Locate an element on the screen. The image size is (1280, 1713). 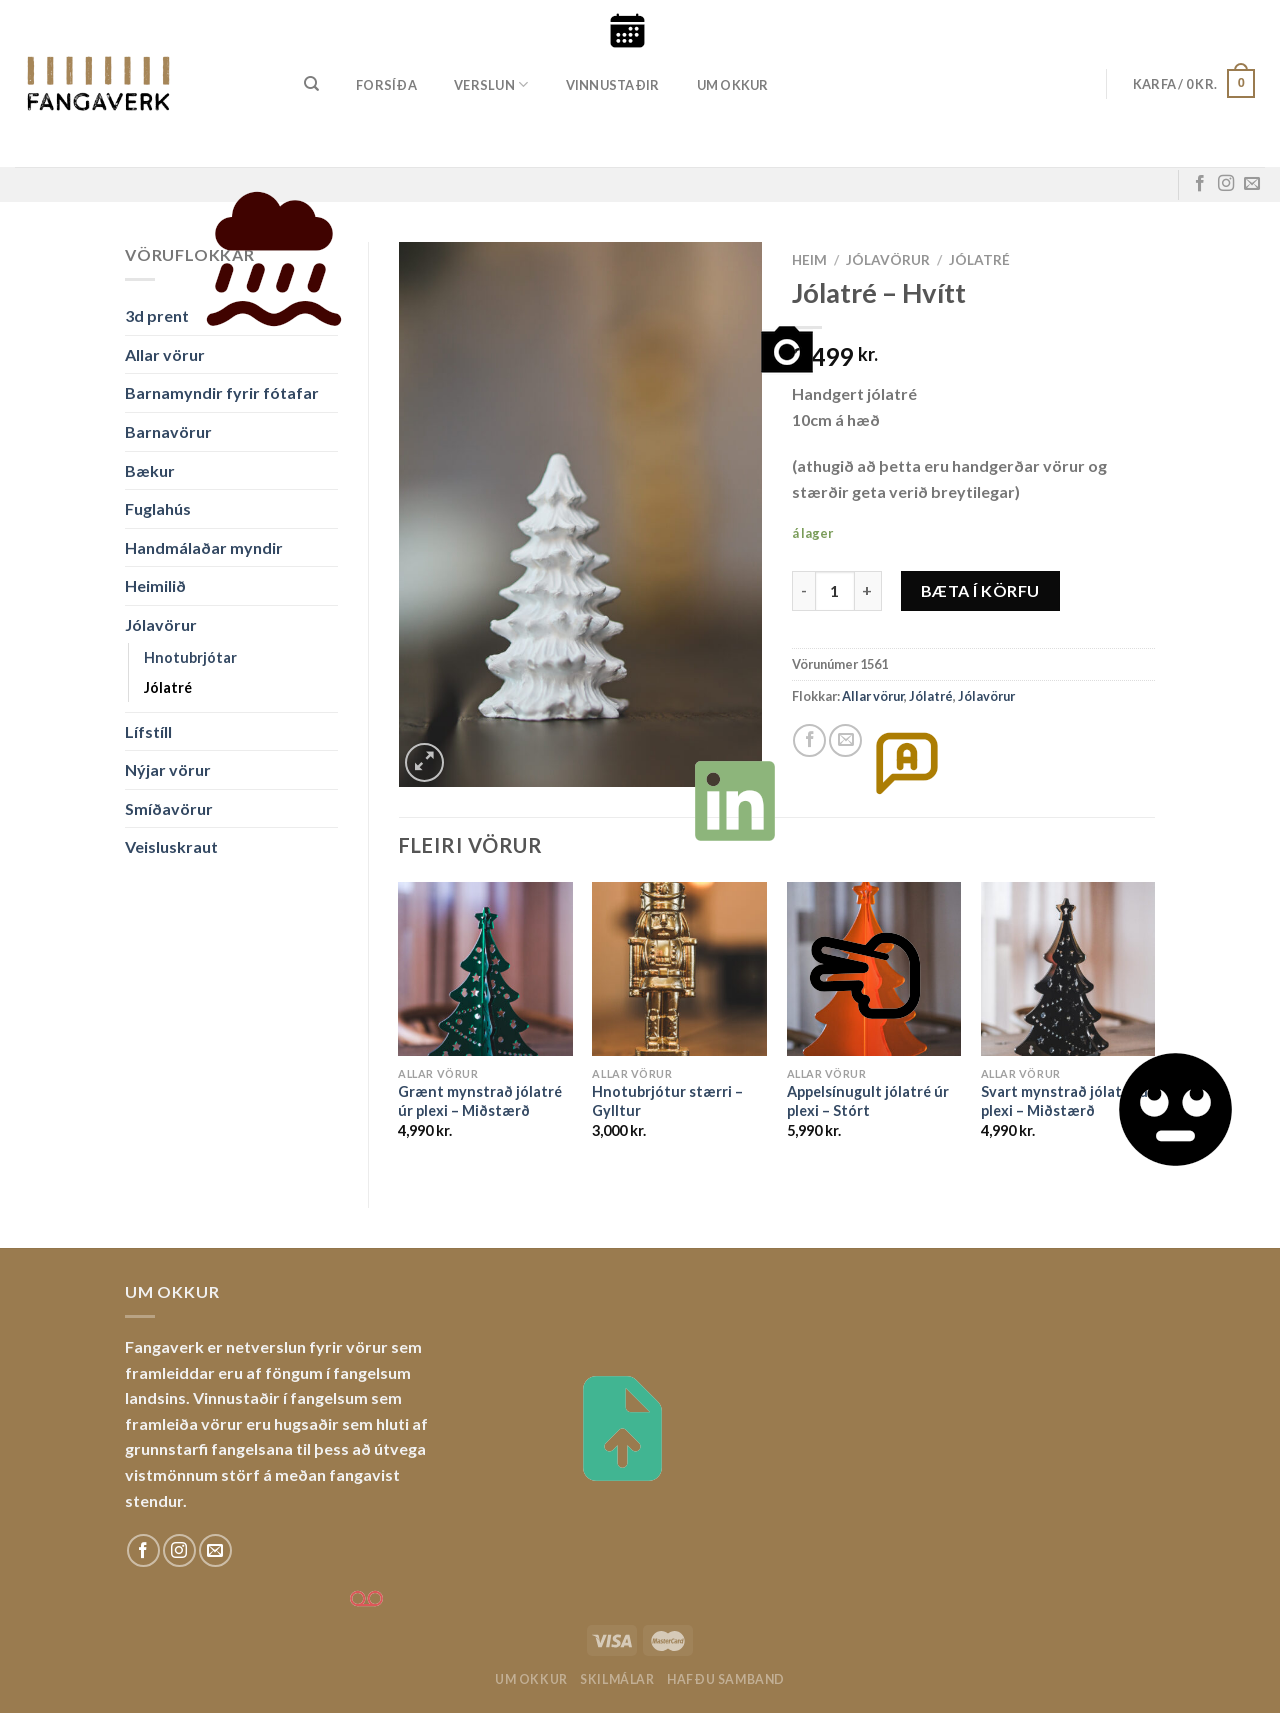
access voicemail messages is located at coordinates (366, 1598).